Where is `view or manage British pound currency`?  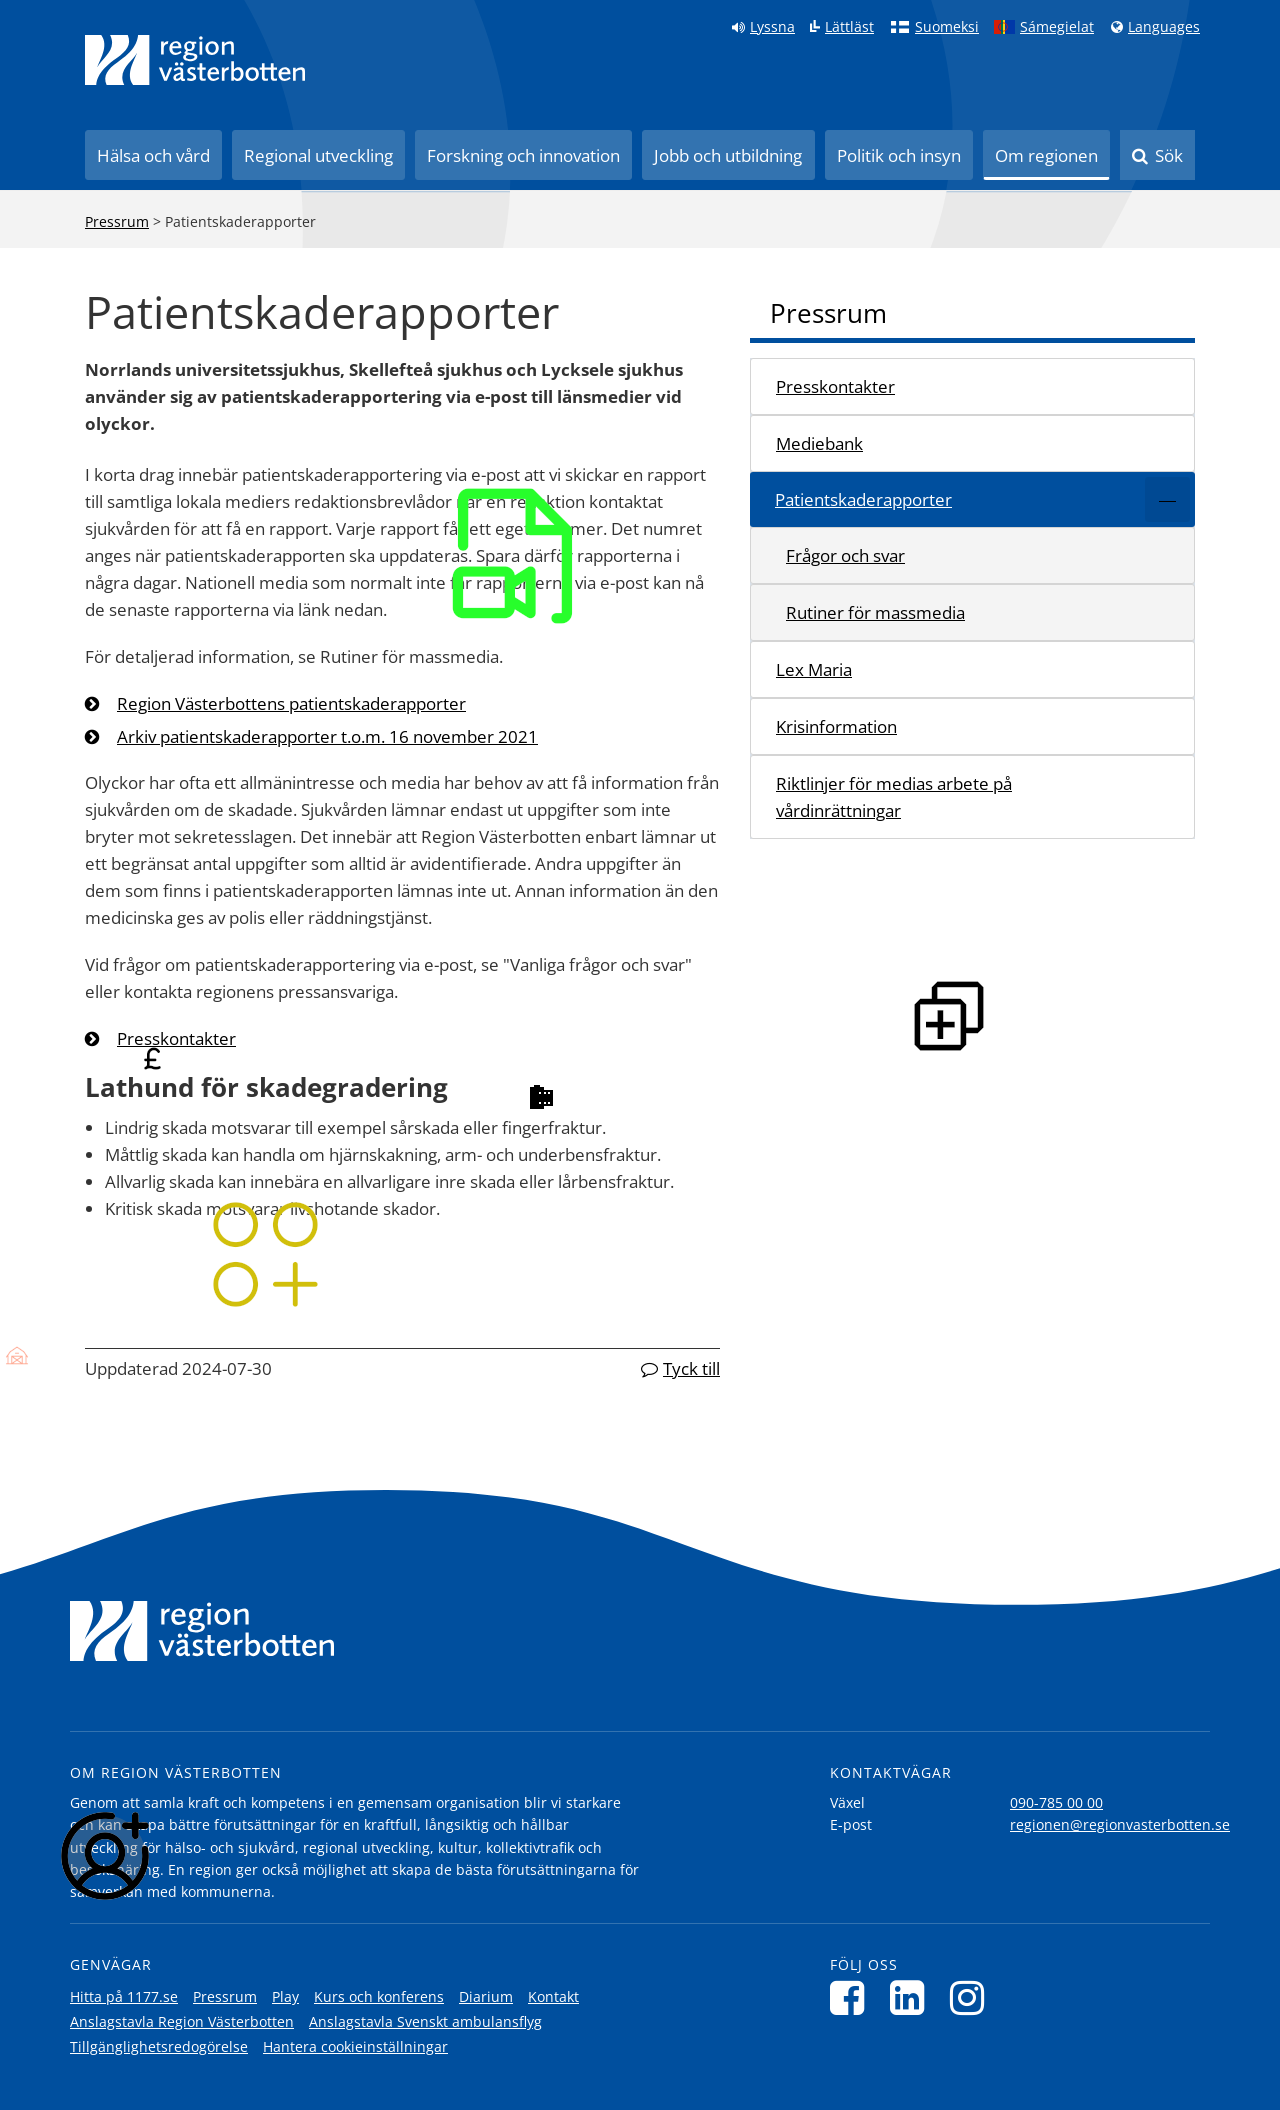 view or manage British pound currency is located at coordinates (152, 1058).